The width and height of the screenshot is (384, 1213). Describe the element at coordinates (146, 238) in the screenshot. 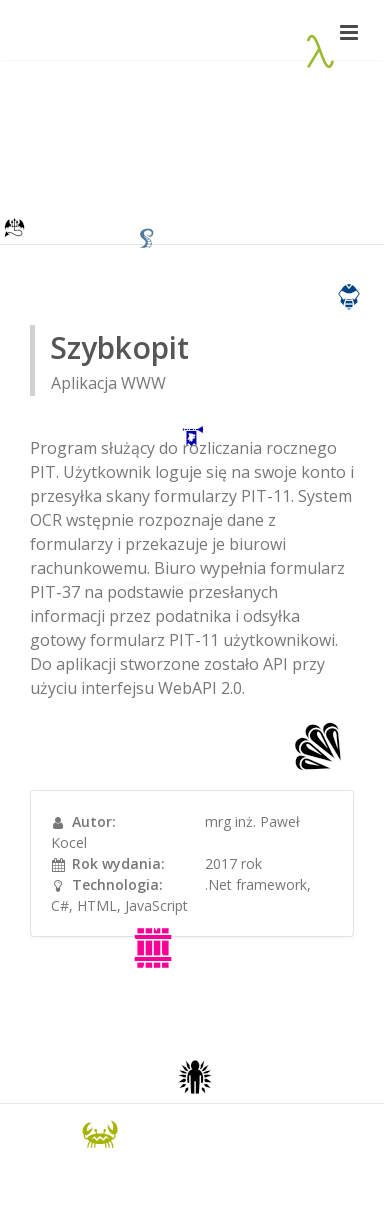

I see `represents a sea creature or kraken enemy type` at that location.